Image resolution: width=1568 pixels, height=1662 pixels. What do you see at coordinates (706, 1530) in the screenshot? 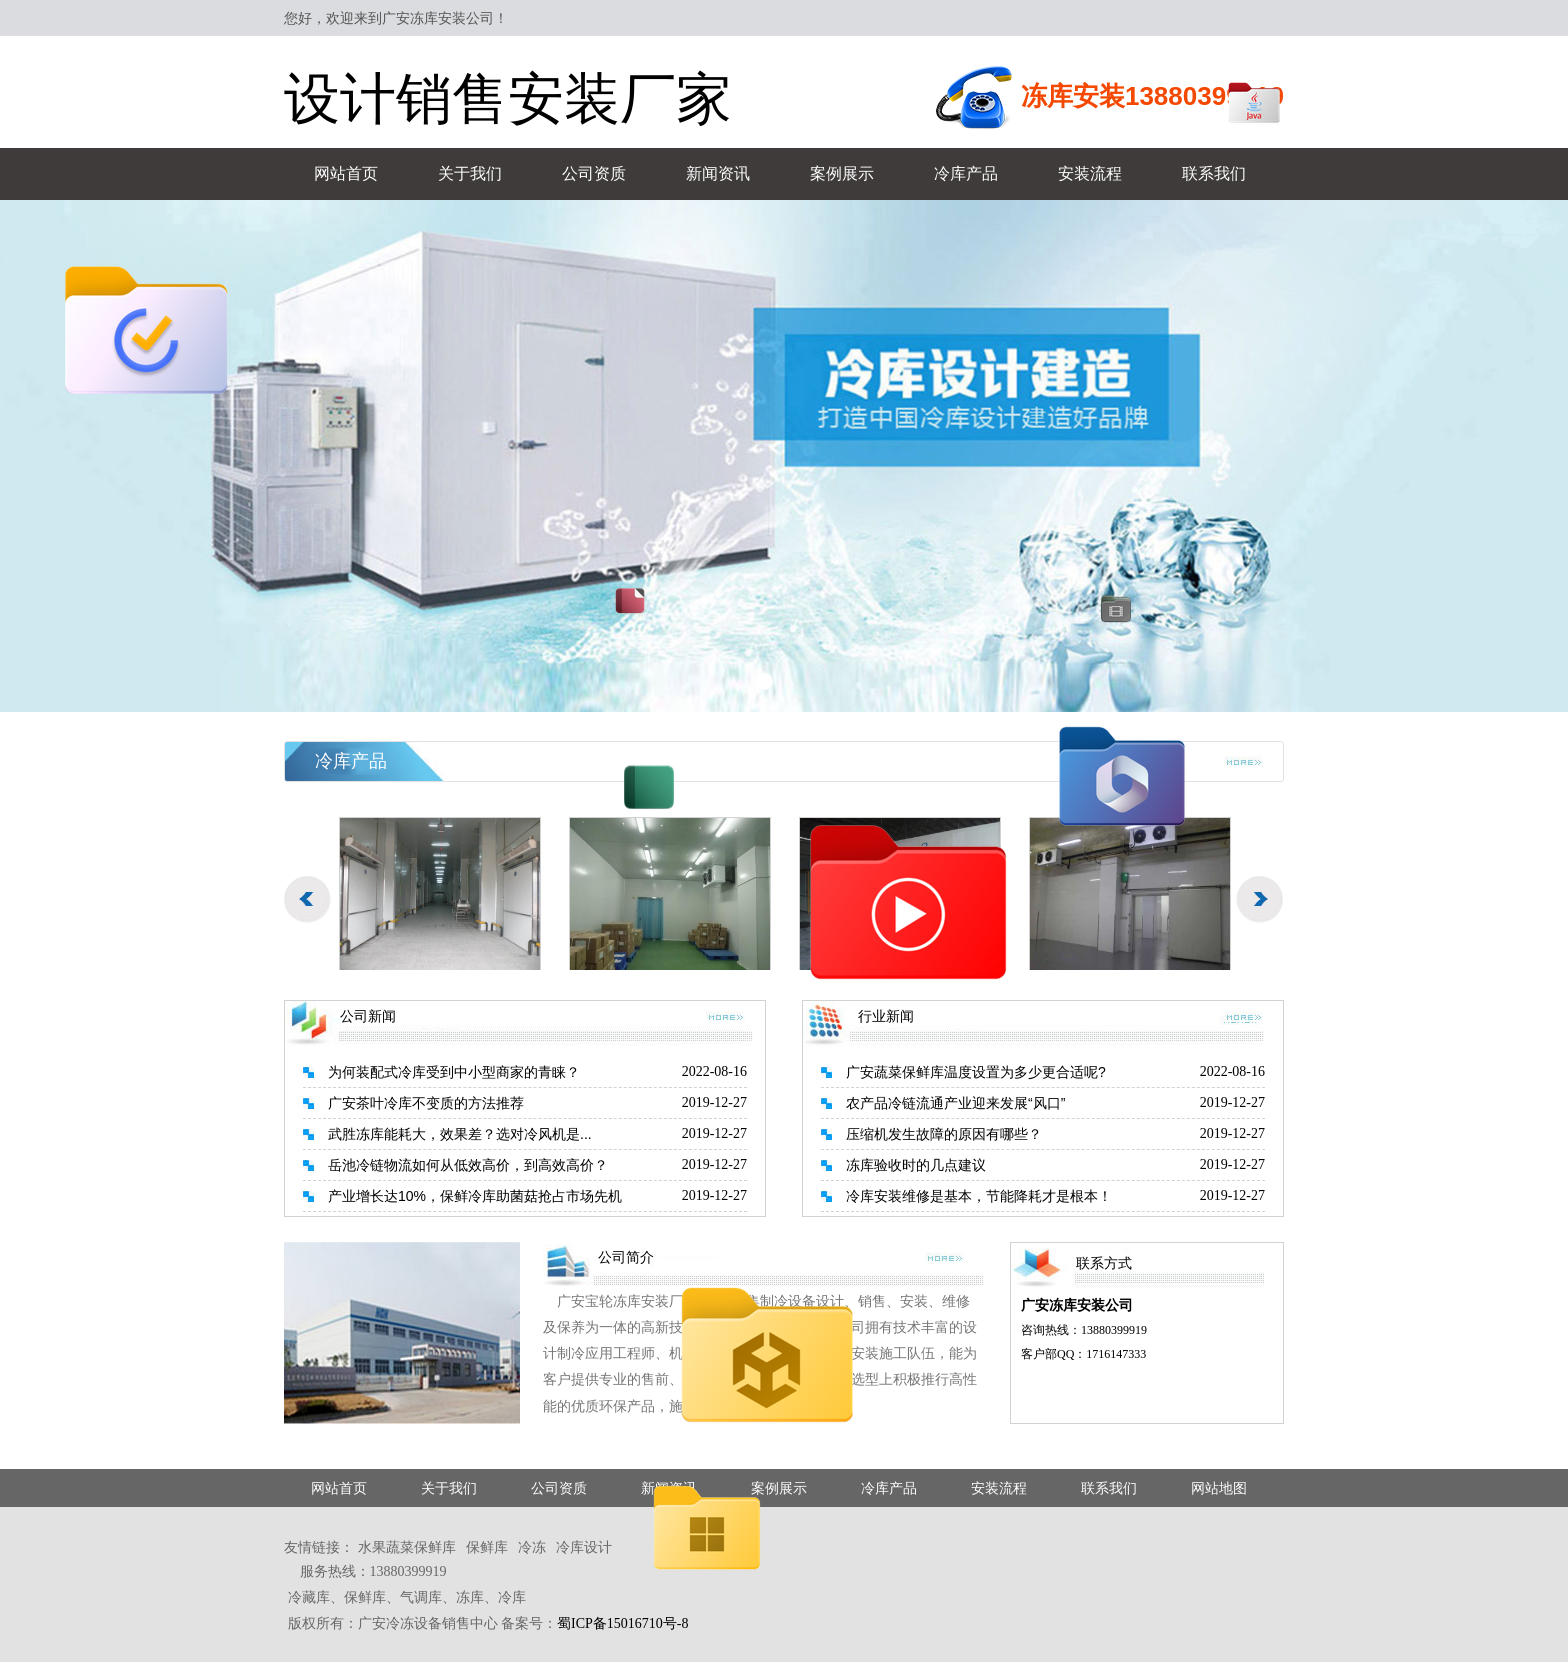
I see `open windows system folder` at bounding box center [706, 1530].